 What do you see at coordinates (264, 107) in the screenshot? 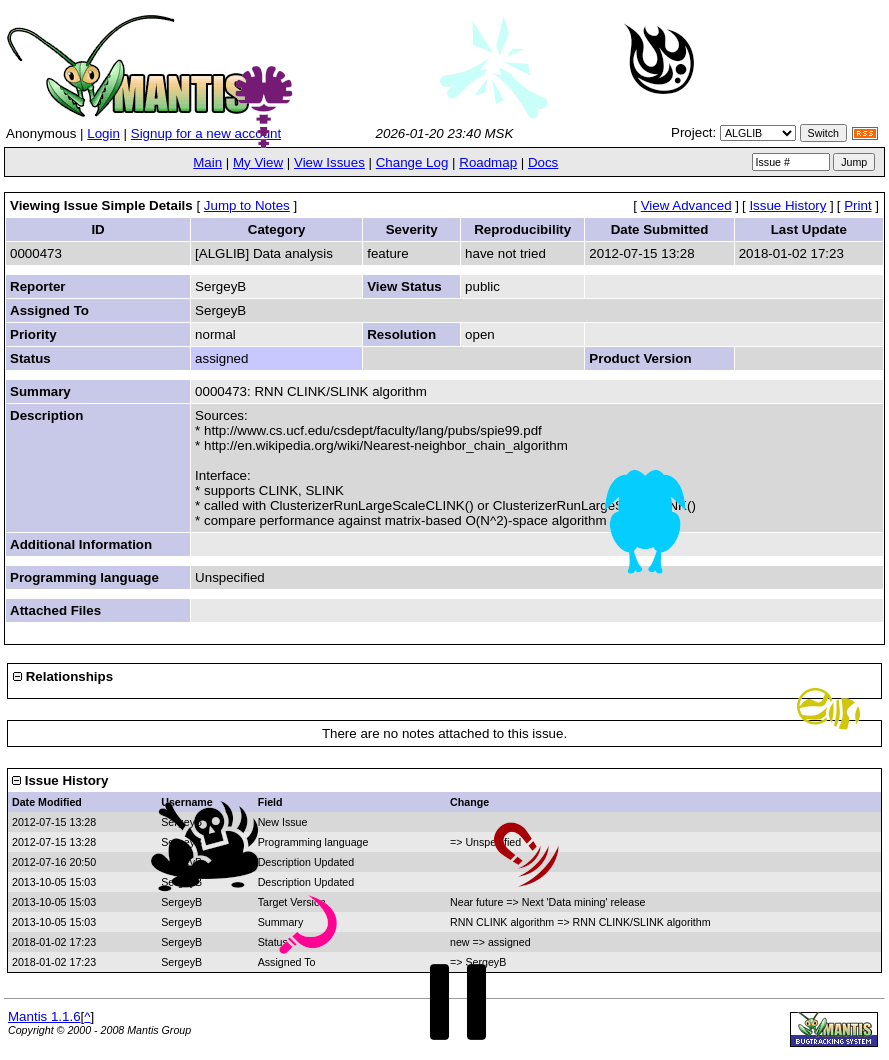
I see `access neuroscience or brain-related content` at bounding box center [264, 107].